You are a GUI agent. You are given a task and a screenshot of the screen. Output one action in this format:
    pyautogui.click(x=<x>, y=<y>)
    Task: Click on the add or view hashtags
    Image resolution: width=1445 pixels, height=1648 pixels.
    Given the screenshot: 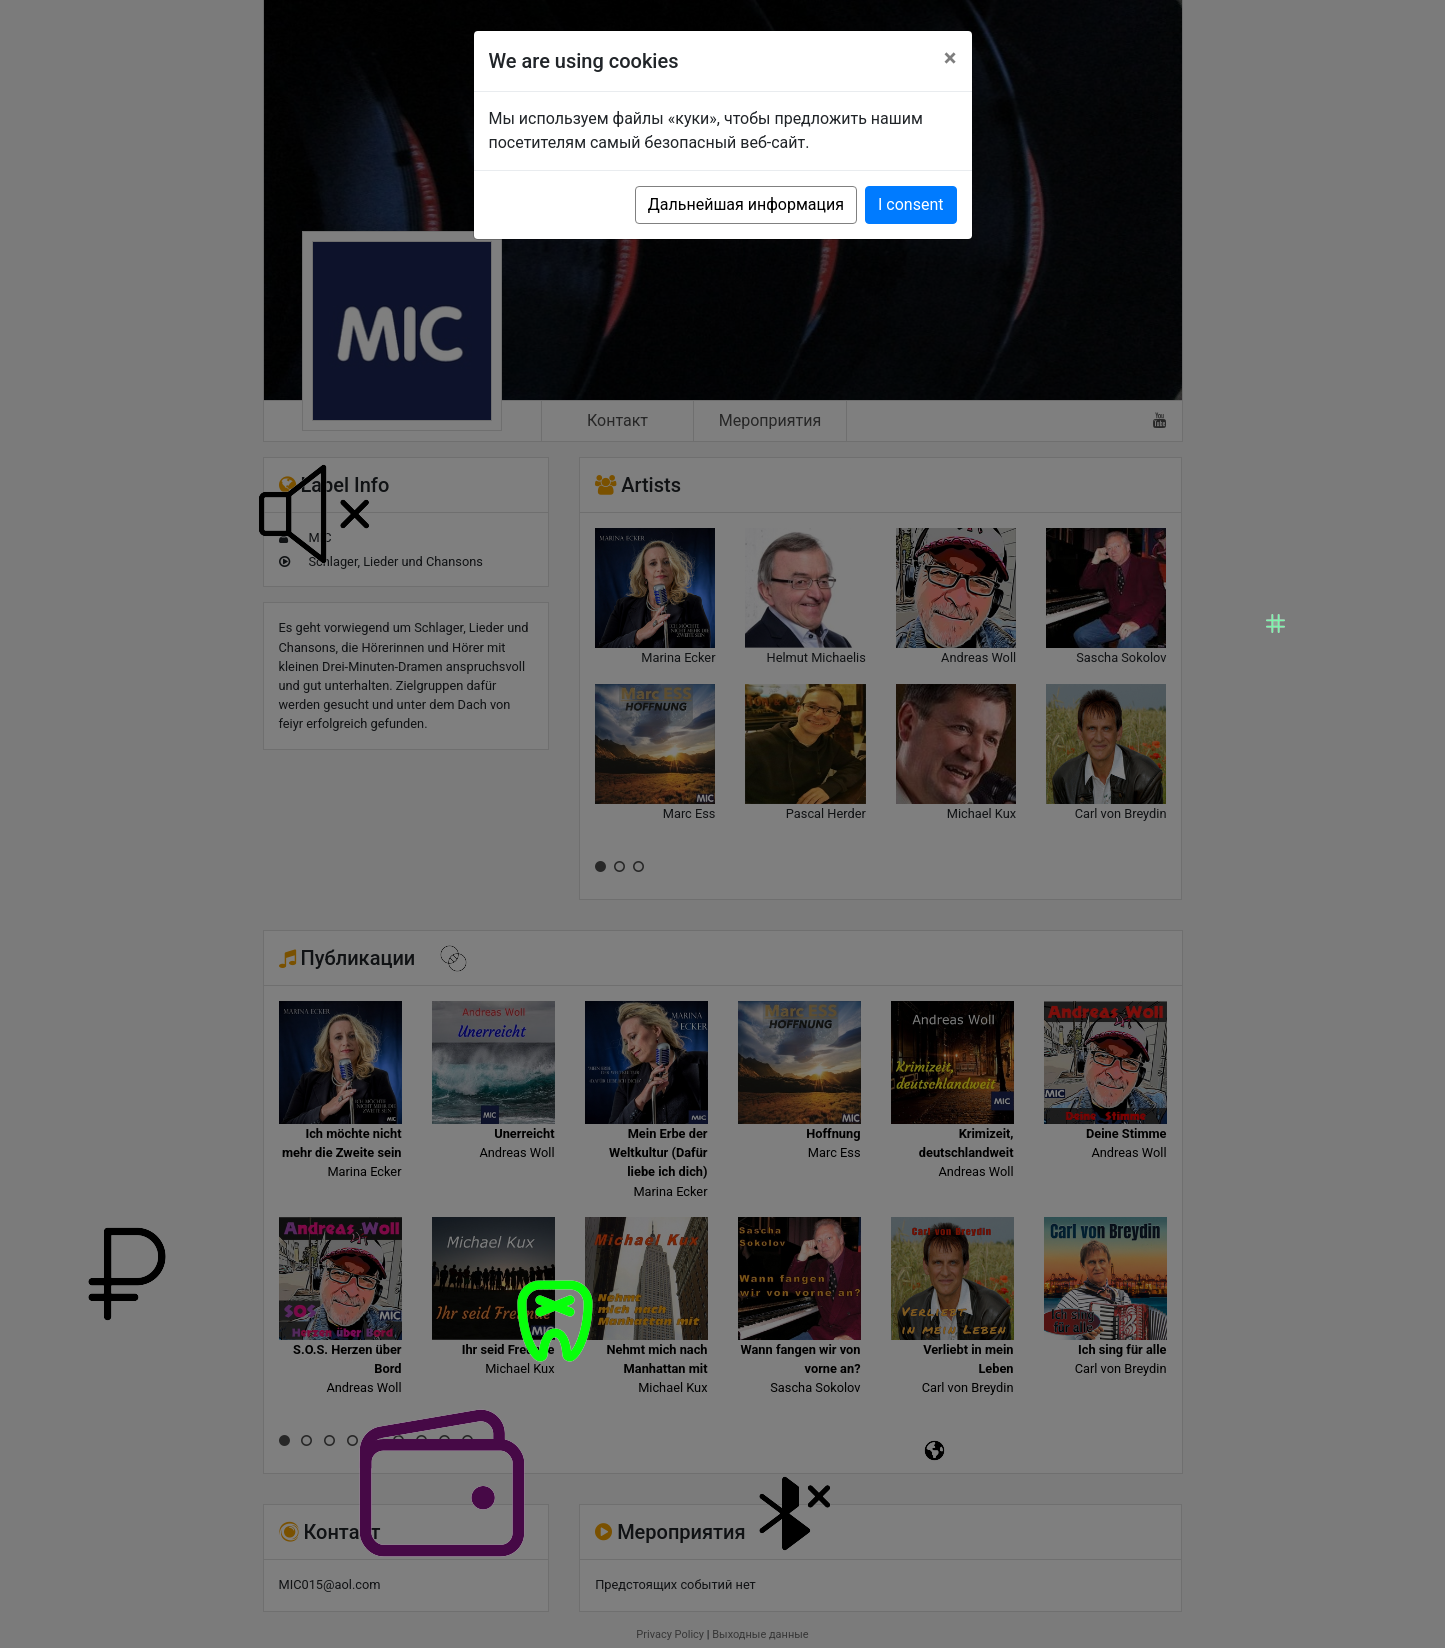 What is the action you would take?
    pyautogui.click(x=1275, y=623)
    